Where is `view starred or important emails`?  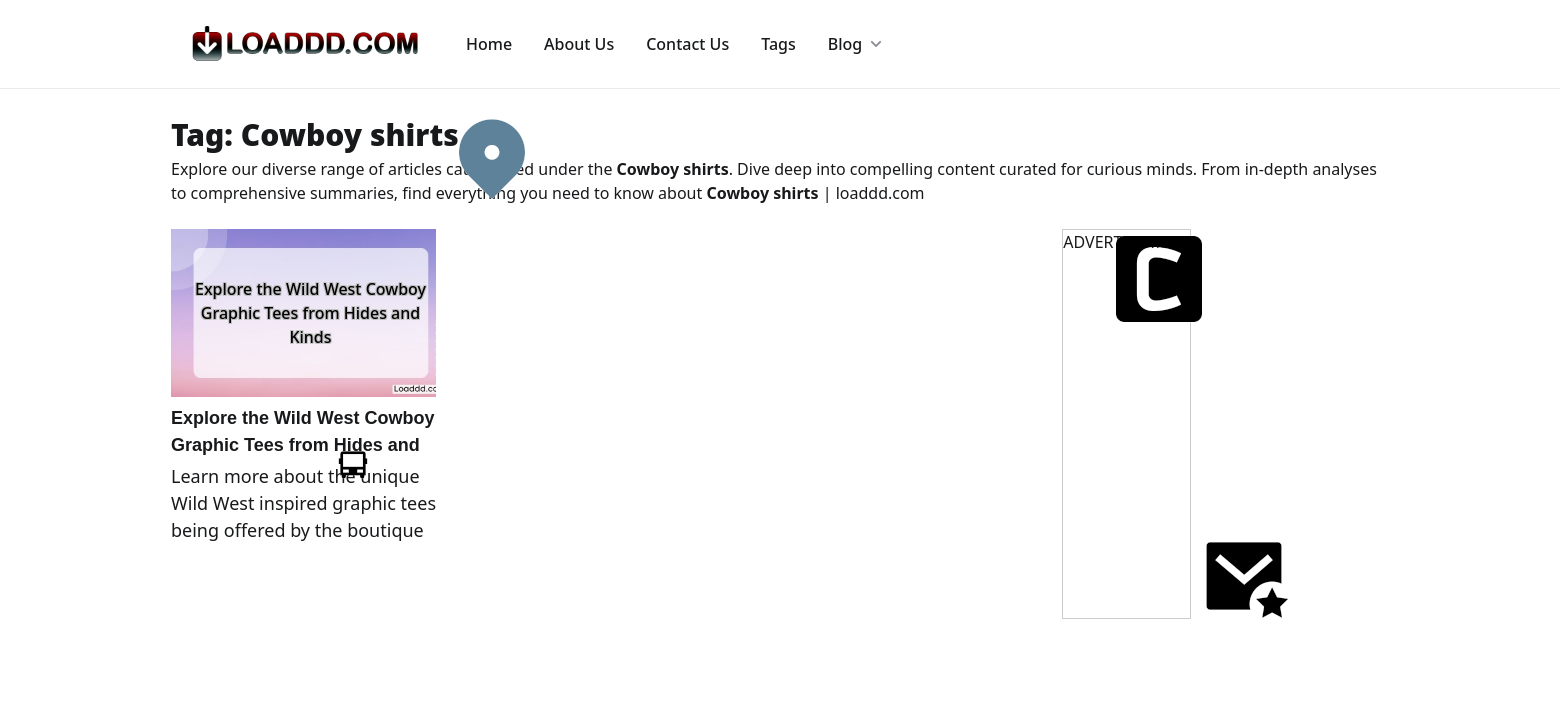 view starred or important emails is located at coordinates (1244, 576).